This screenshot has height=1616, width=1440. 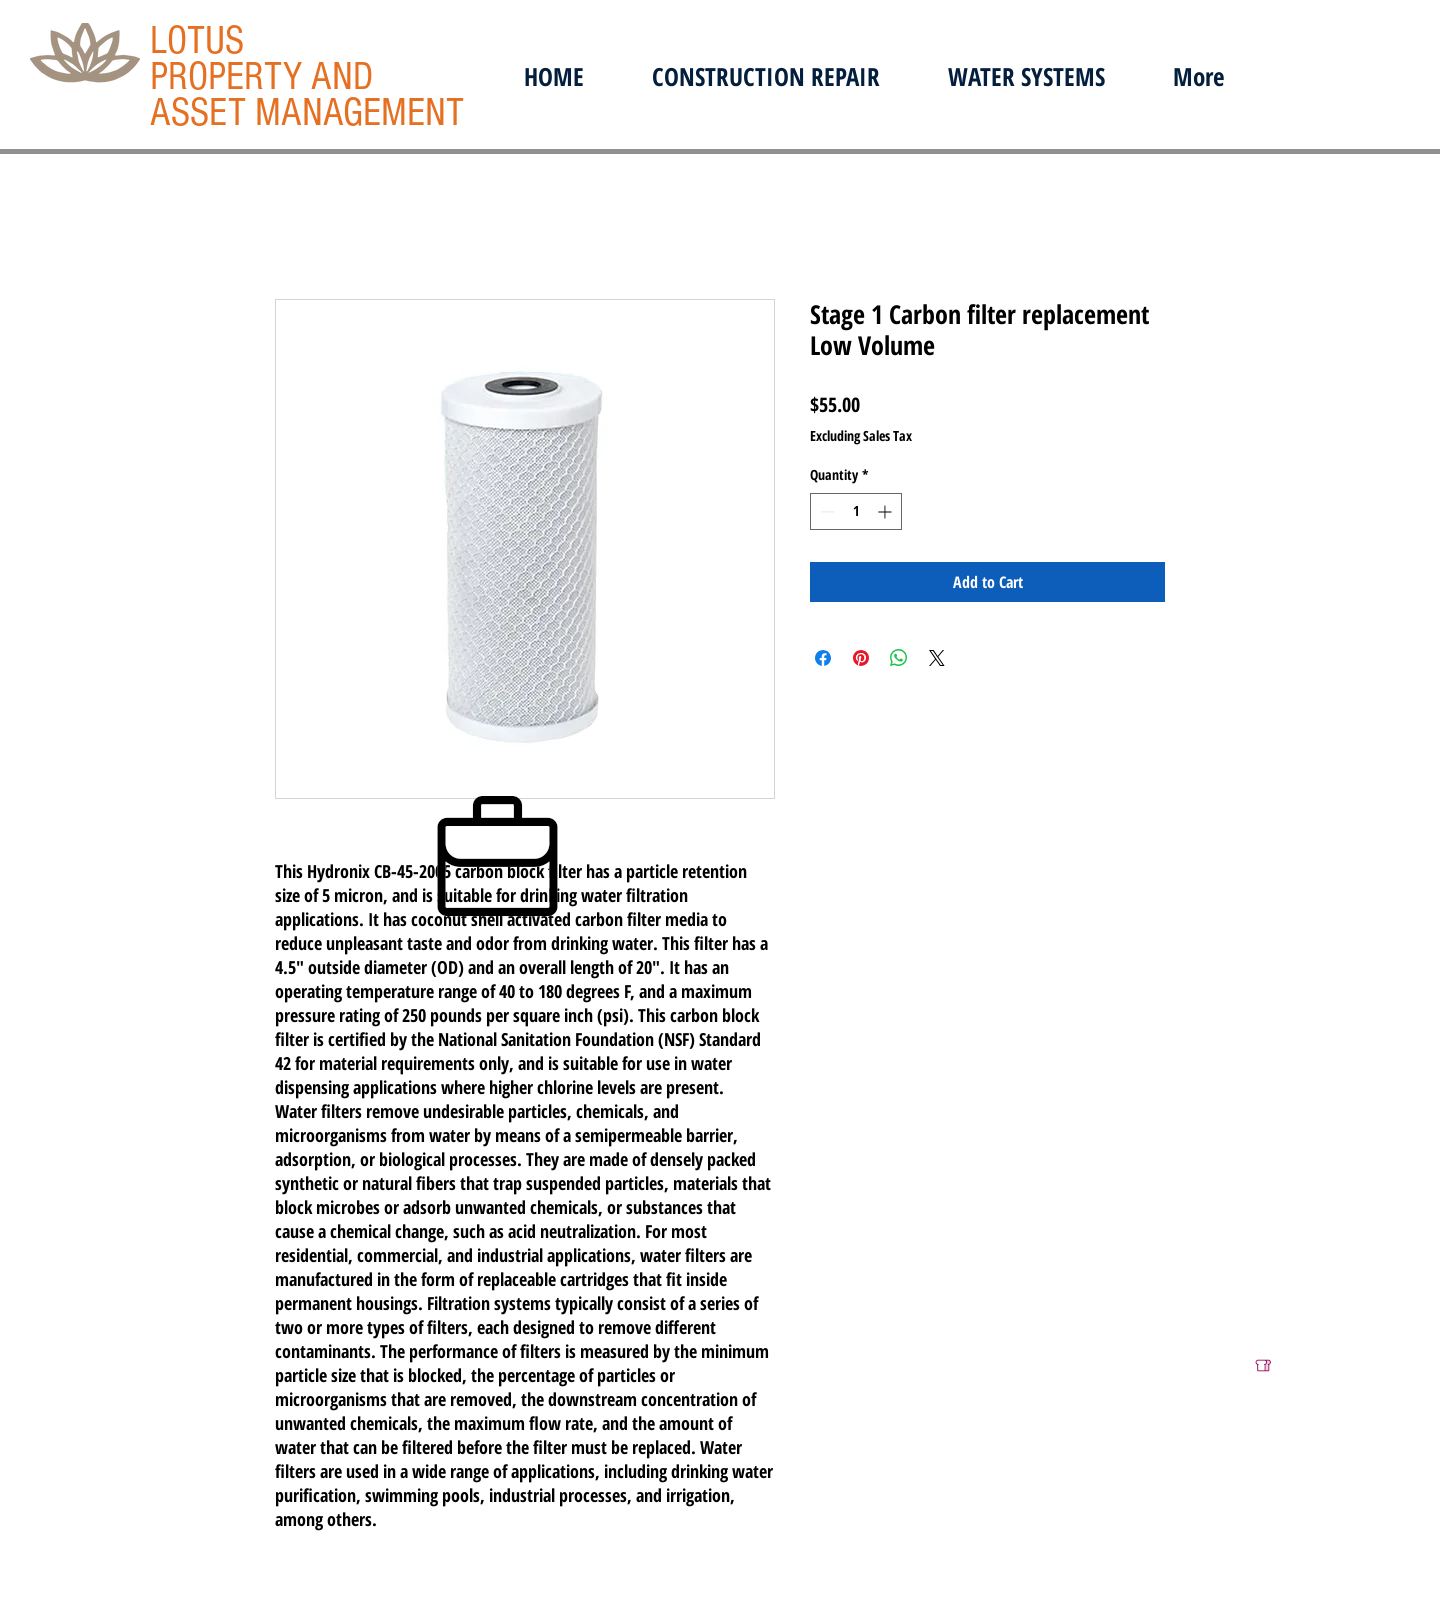 What do you see at coordinates (1263, 1365) in the screenshot?
I see `browse bakery or bread products` at bounding box center [1263, 1365].